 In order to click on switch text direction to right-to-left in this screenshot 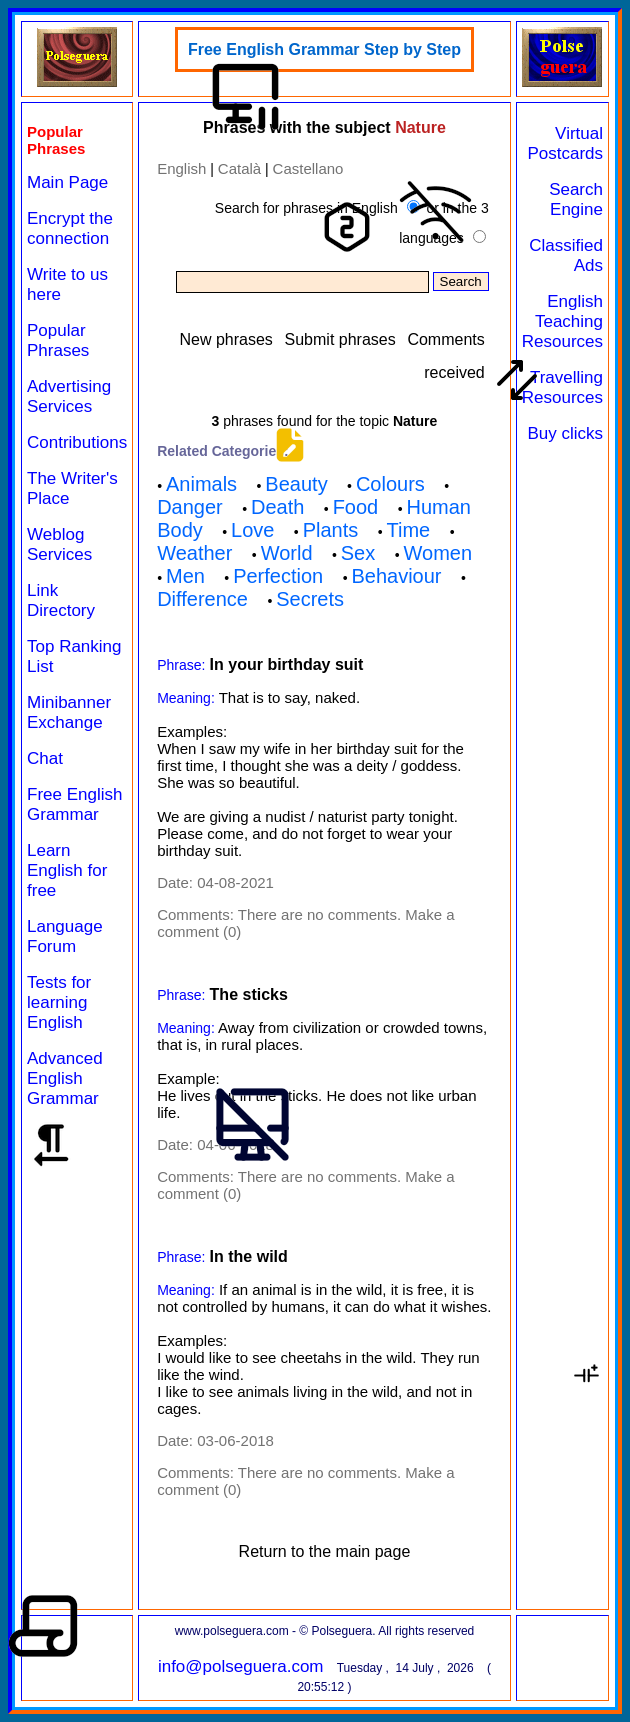, I will do `click(51, 1146)`.